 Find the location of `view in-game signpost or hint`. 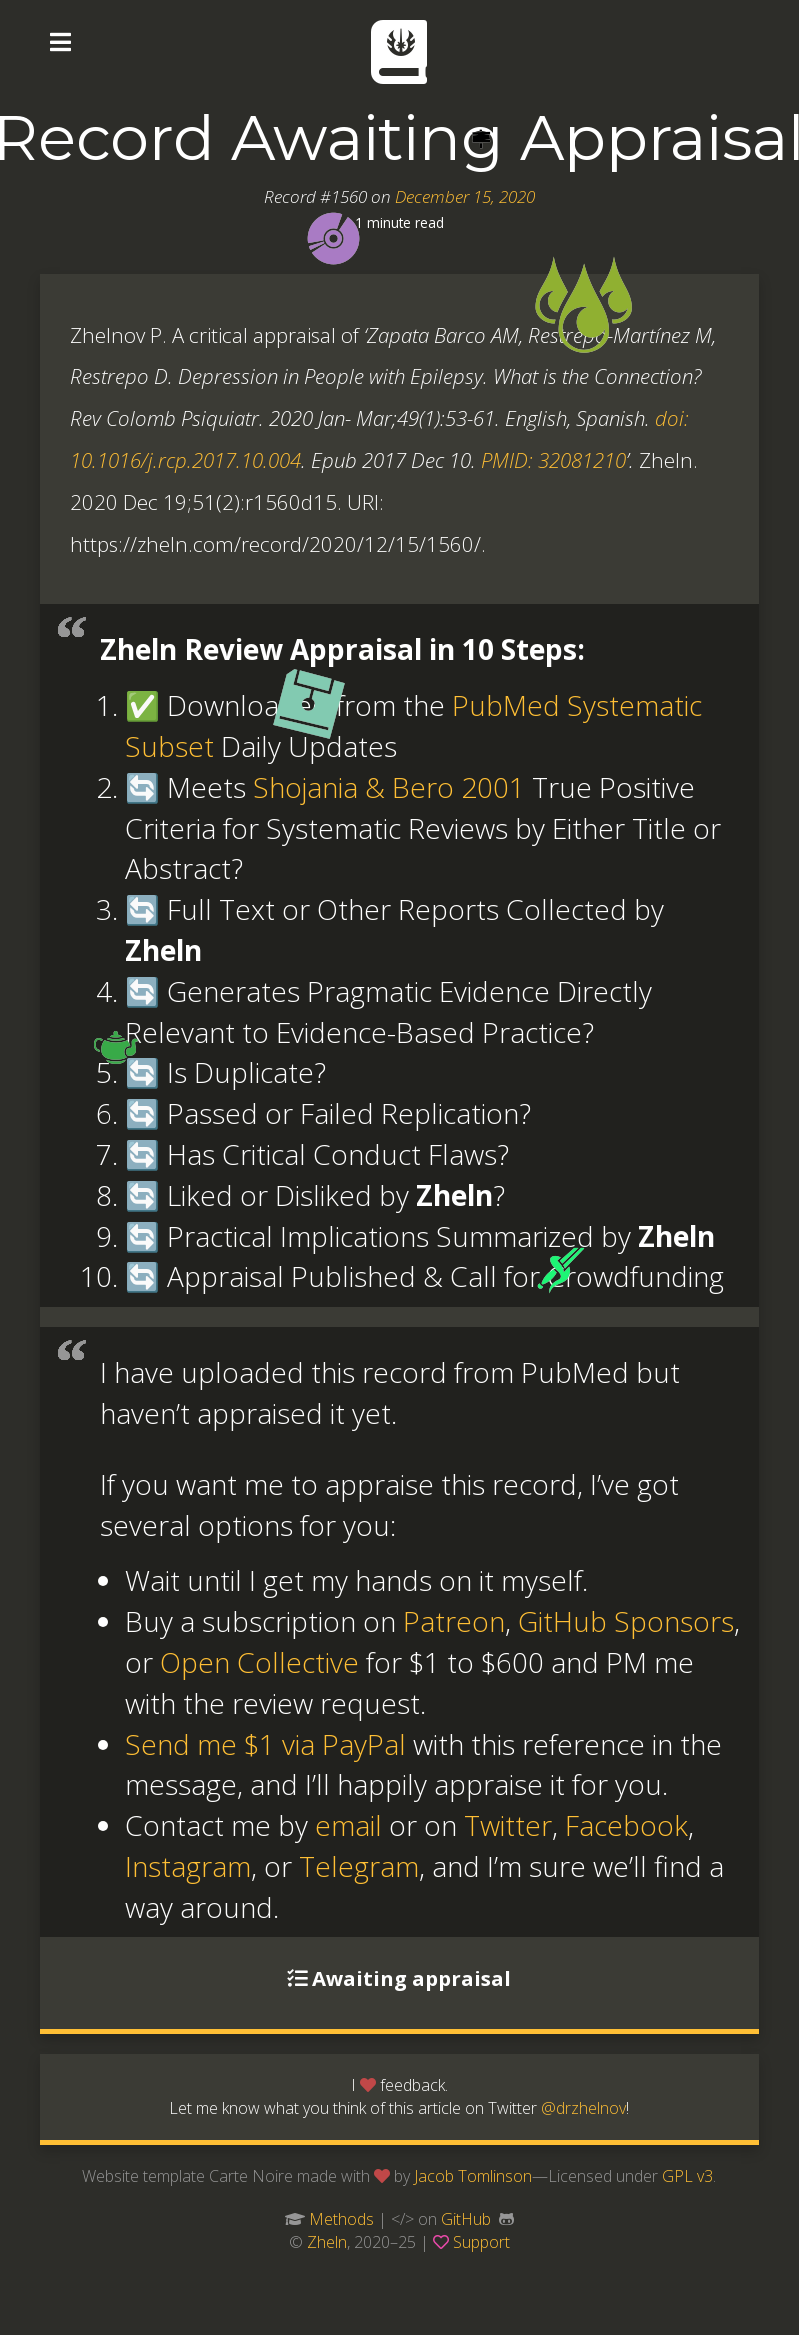

view in-game signpost or hint is located at coordinates (481, 138).